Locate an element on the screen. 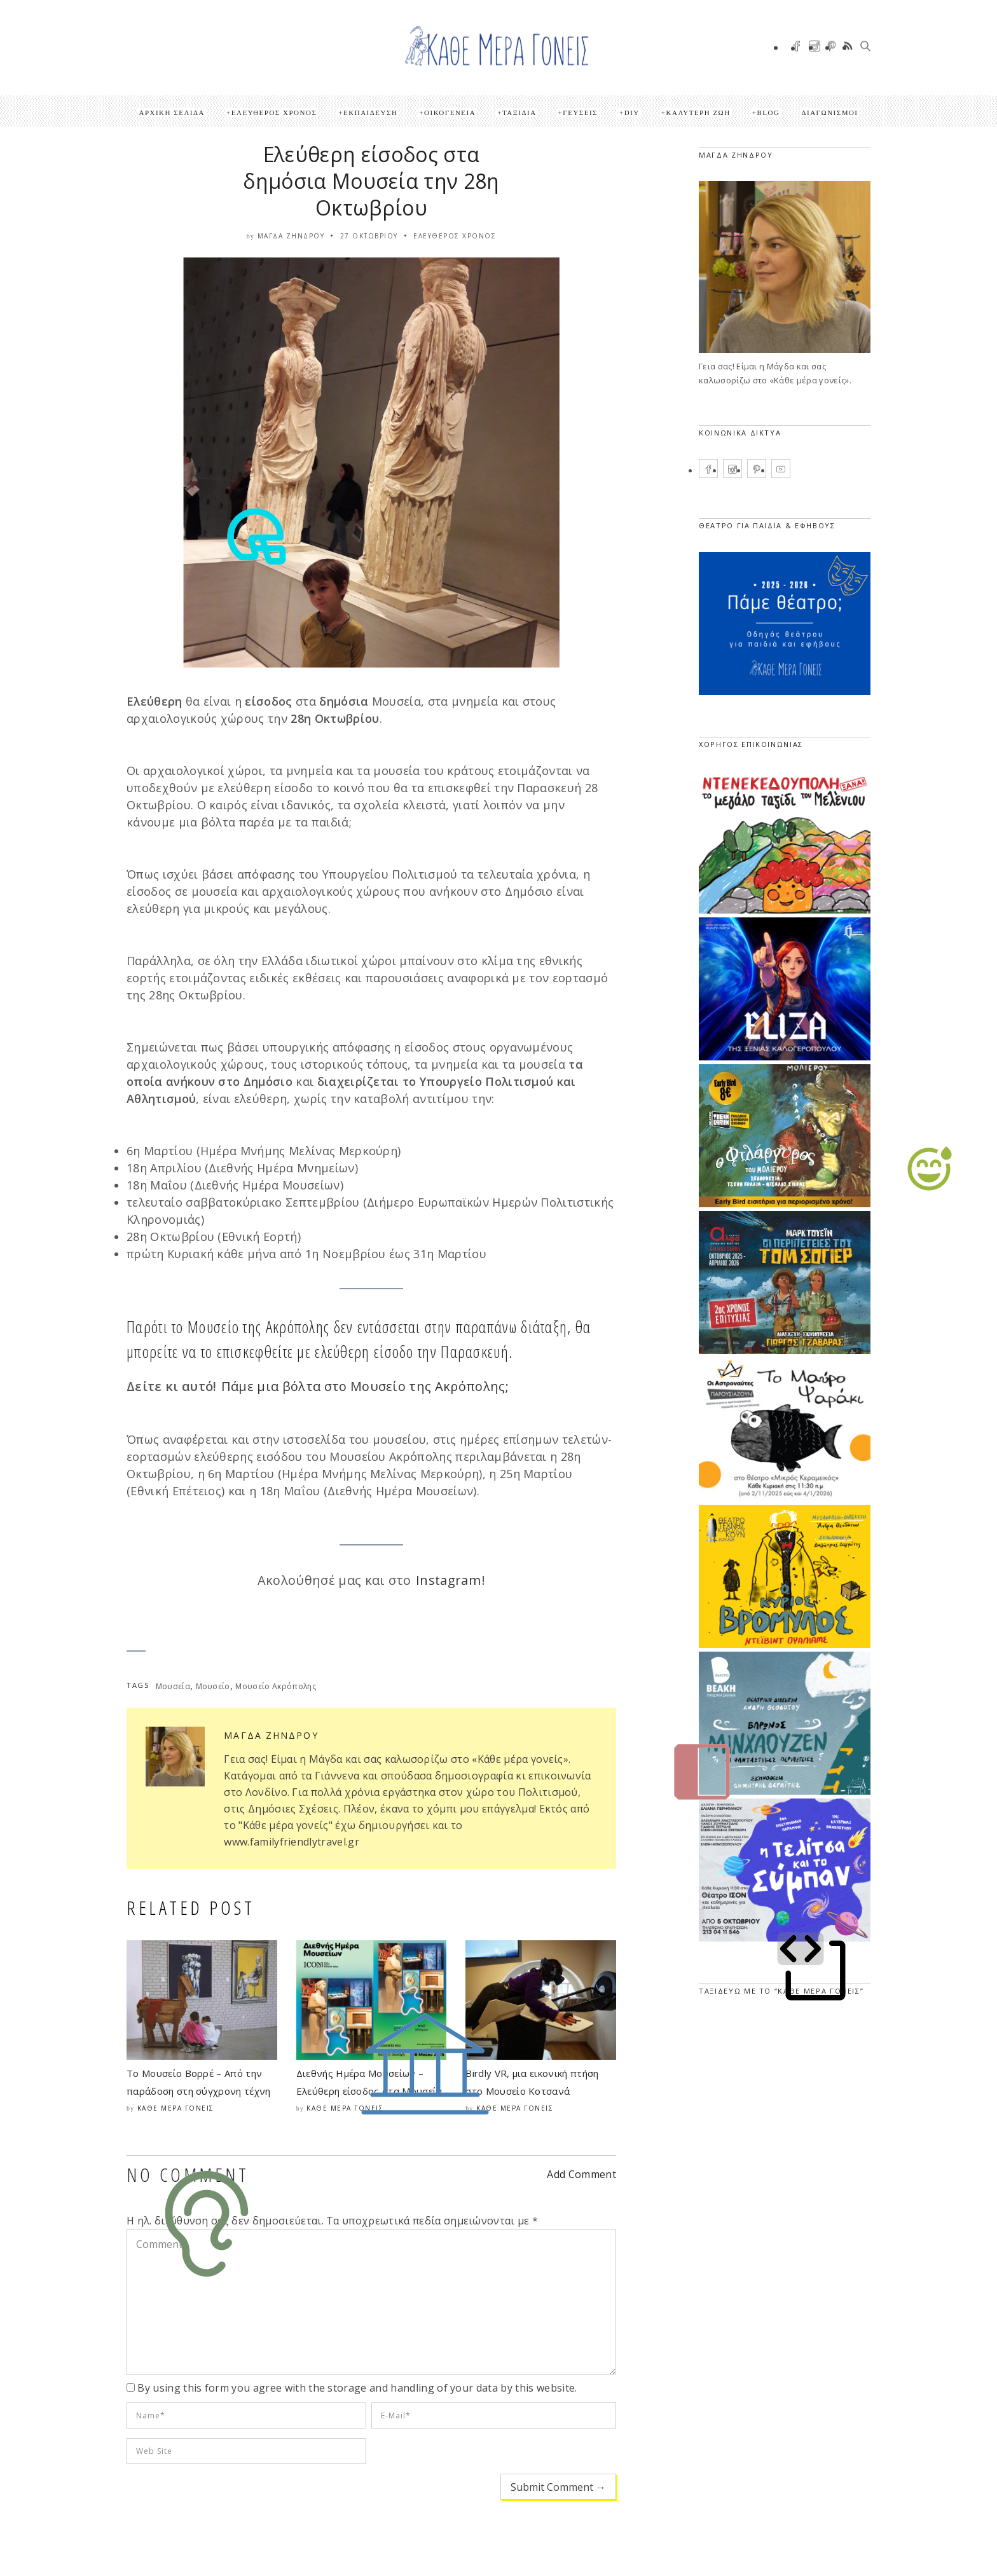 The width and height of the screenshot is (997, 2576). access football or sports content is located at coordinates (256, 537).